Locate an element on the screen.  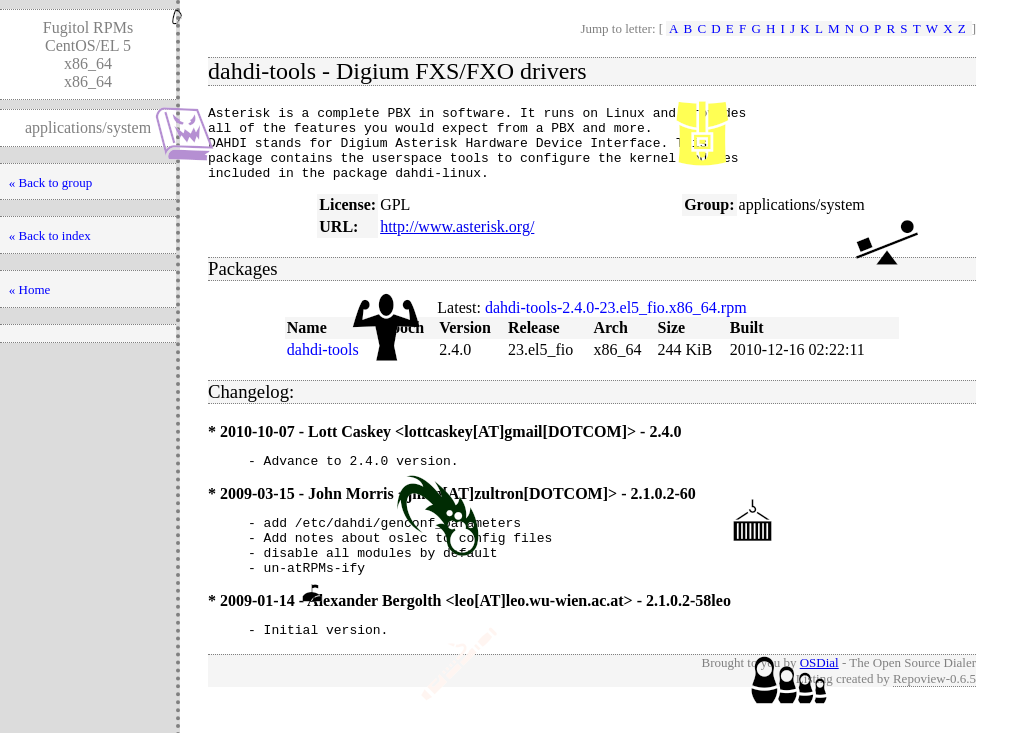
view nested or hierarchical content is located at coordinates (789, 680).